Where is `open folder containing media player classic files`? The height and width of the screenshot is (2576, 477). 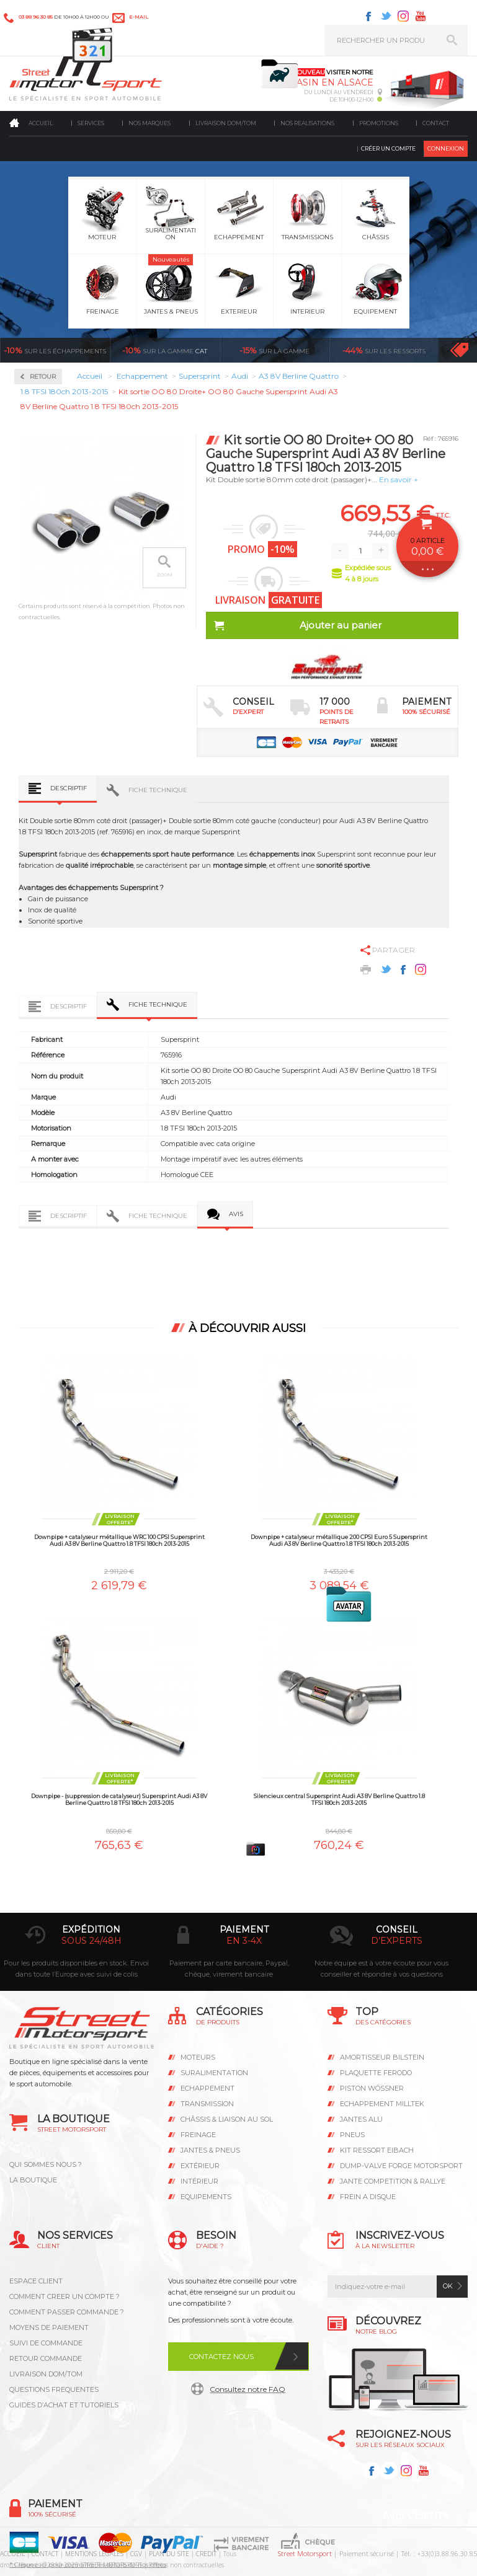
open folder containing media player classic files is located at coordinates (92, 48).